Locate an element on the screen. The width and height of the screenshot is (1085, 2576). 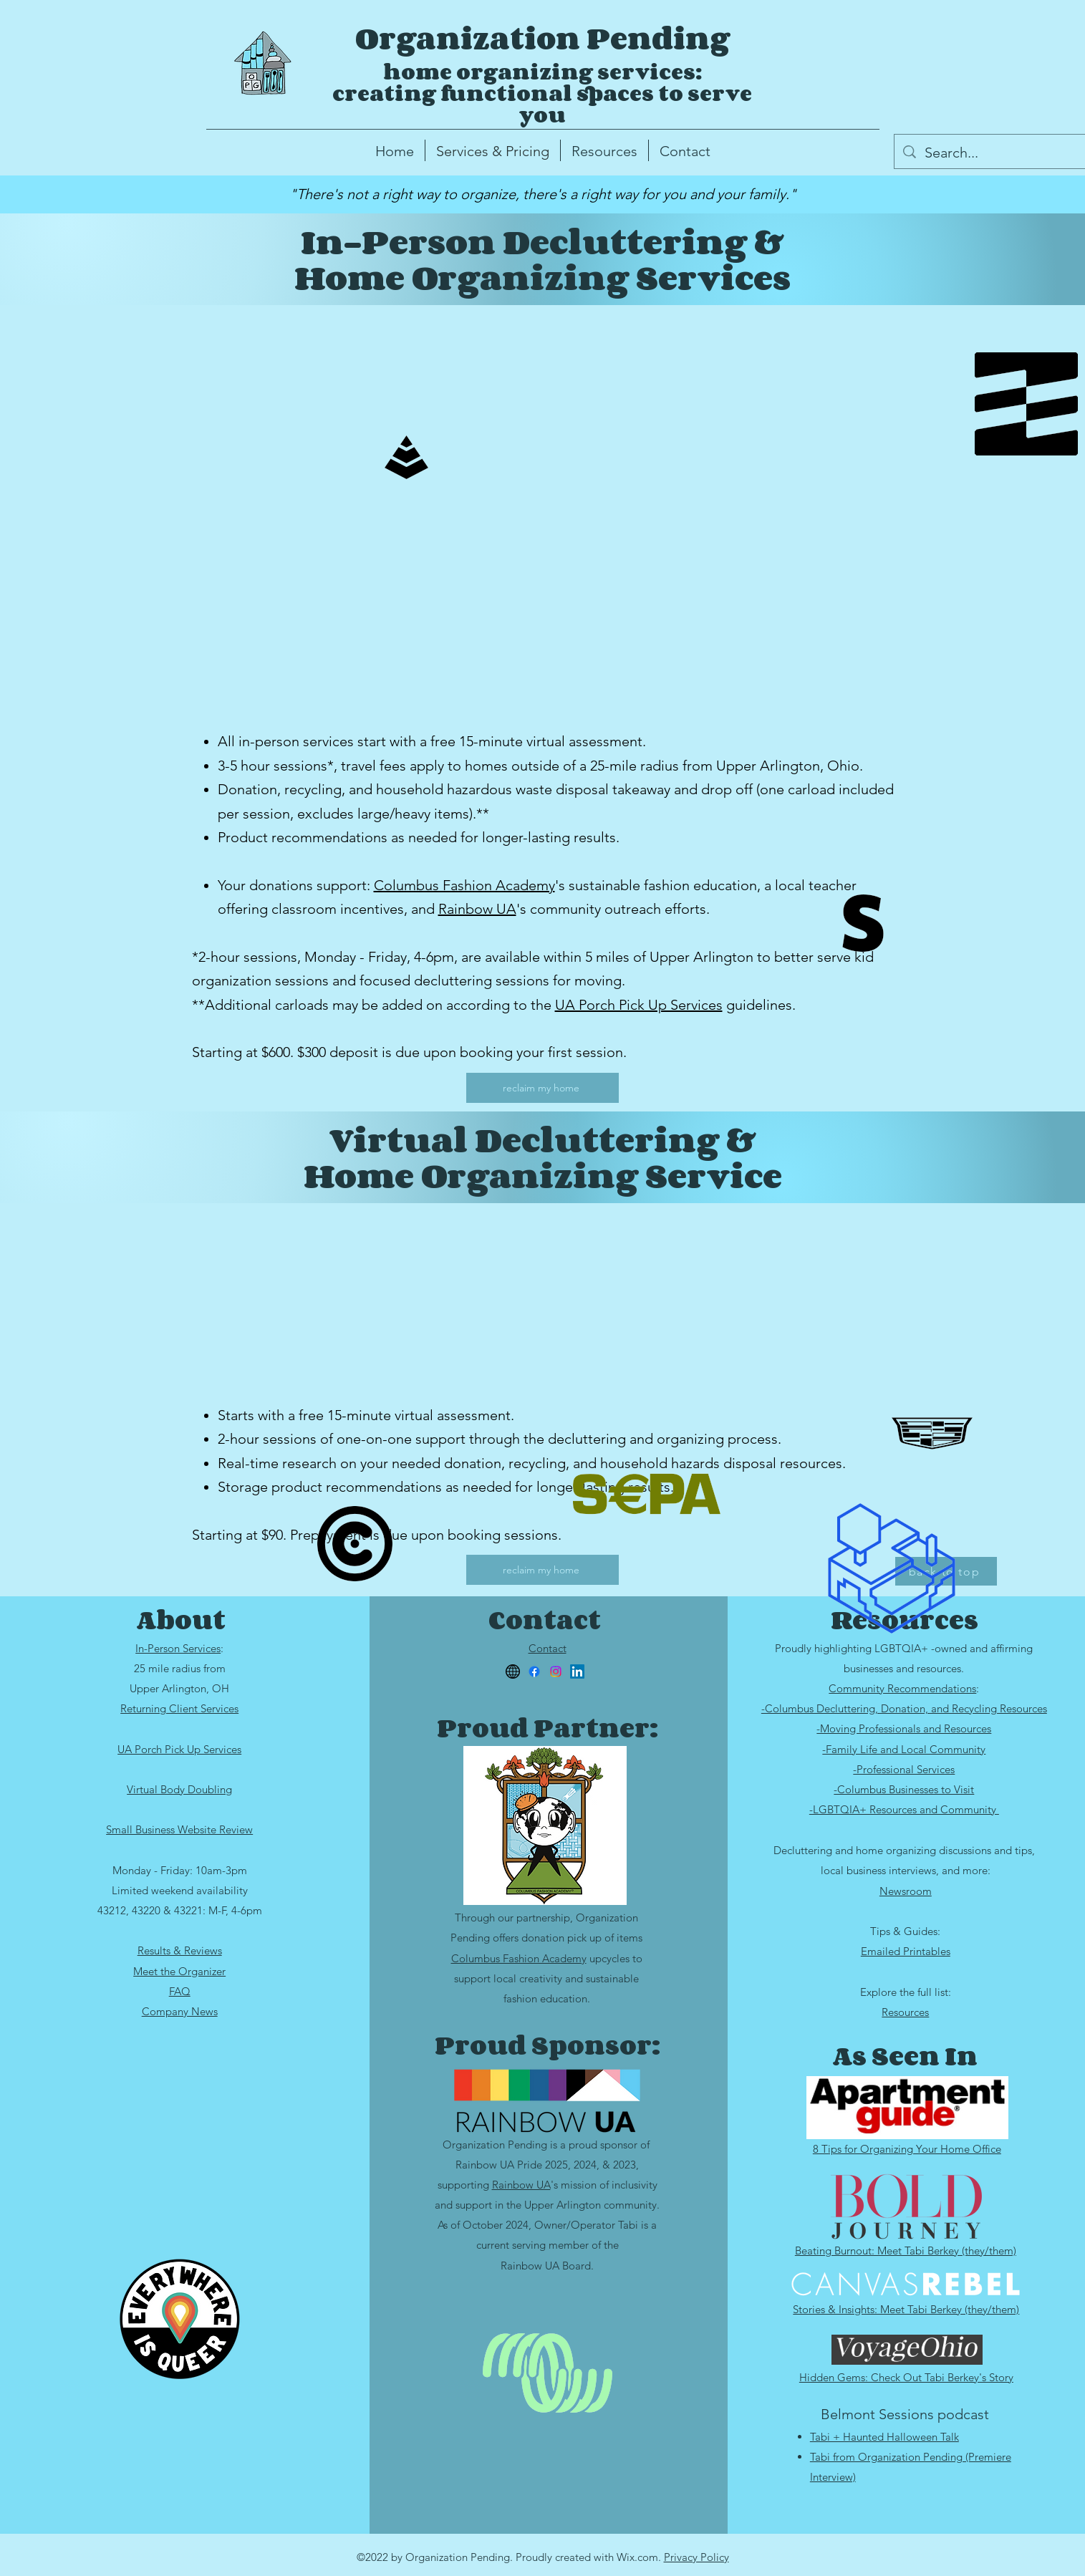
open the Continente app or website is located at coordinates (355, 1543).